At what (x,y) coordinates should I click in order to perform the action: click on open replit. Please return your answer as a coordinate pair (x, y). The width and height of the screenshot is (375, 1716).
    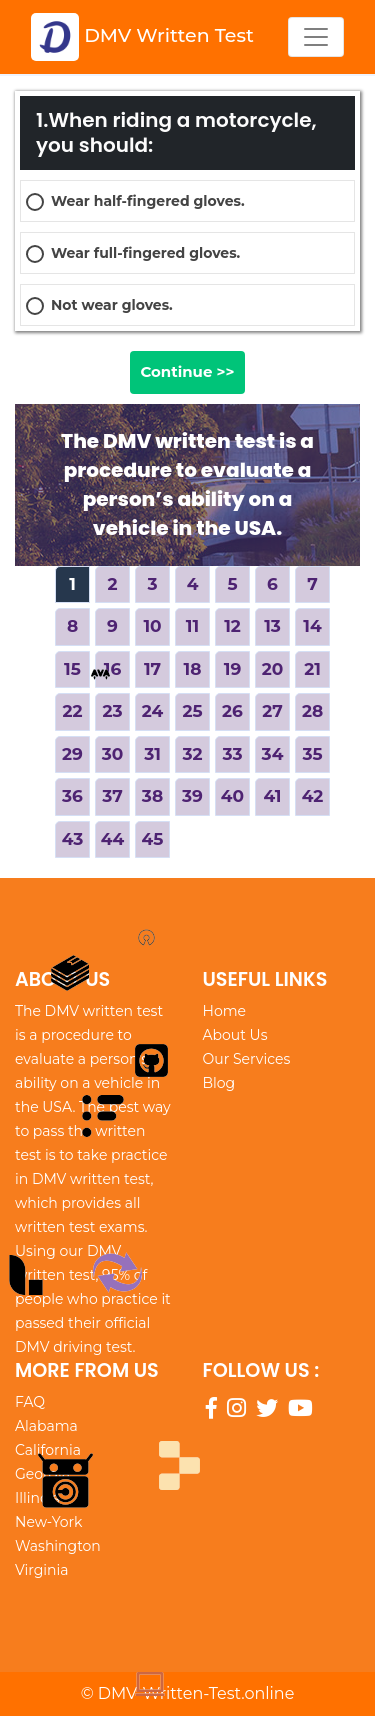
    Looking at the image, I should click on (179, 1465).